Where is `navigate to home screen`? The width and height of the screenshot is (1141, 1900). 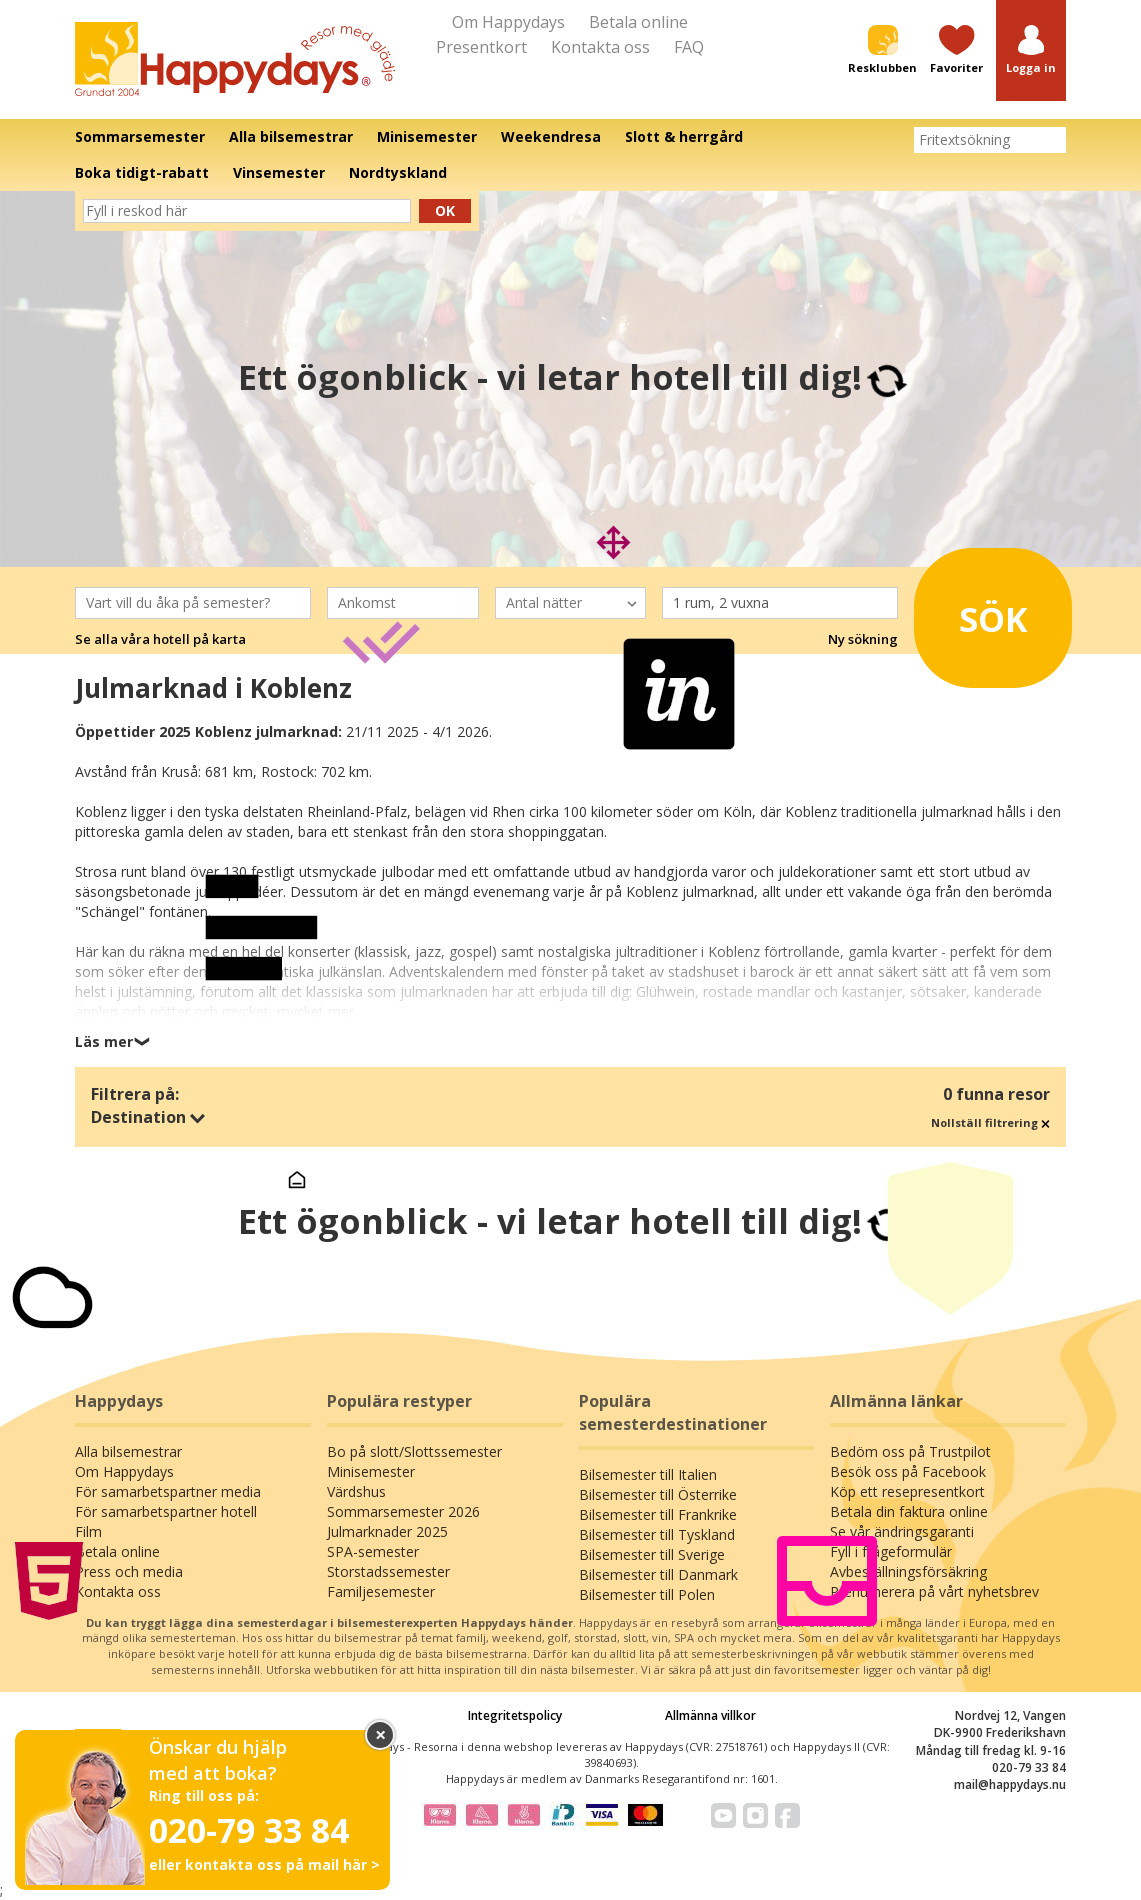 navigate to home screen is located at coordinates (297, 1180).